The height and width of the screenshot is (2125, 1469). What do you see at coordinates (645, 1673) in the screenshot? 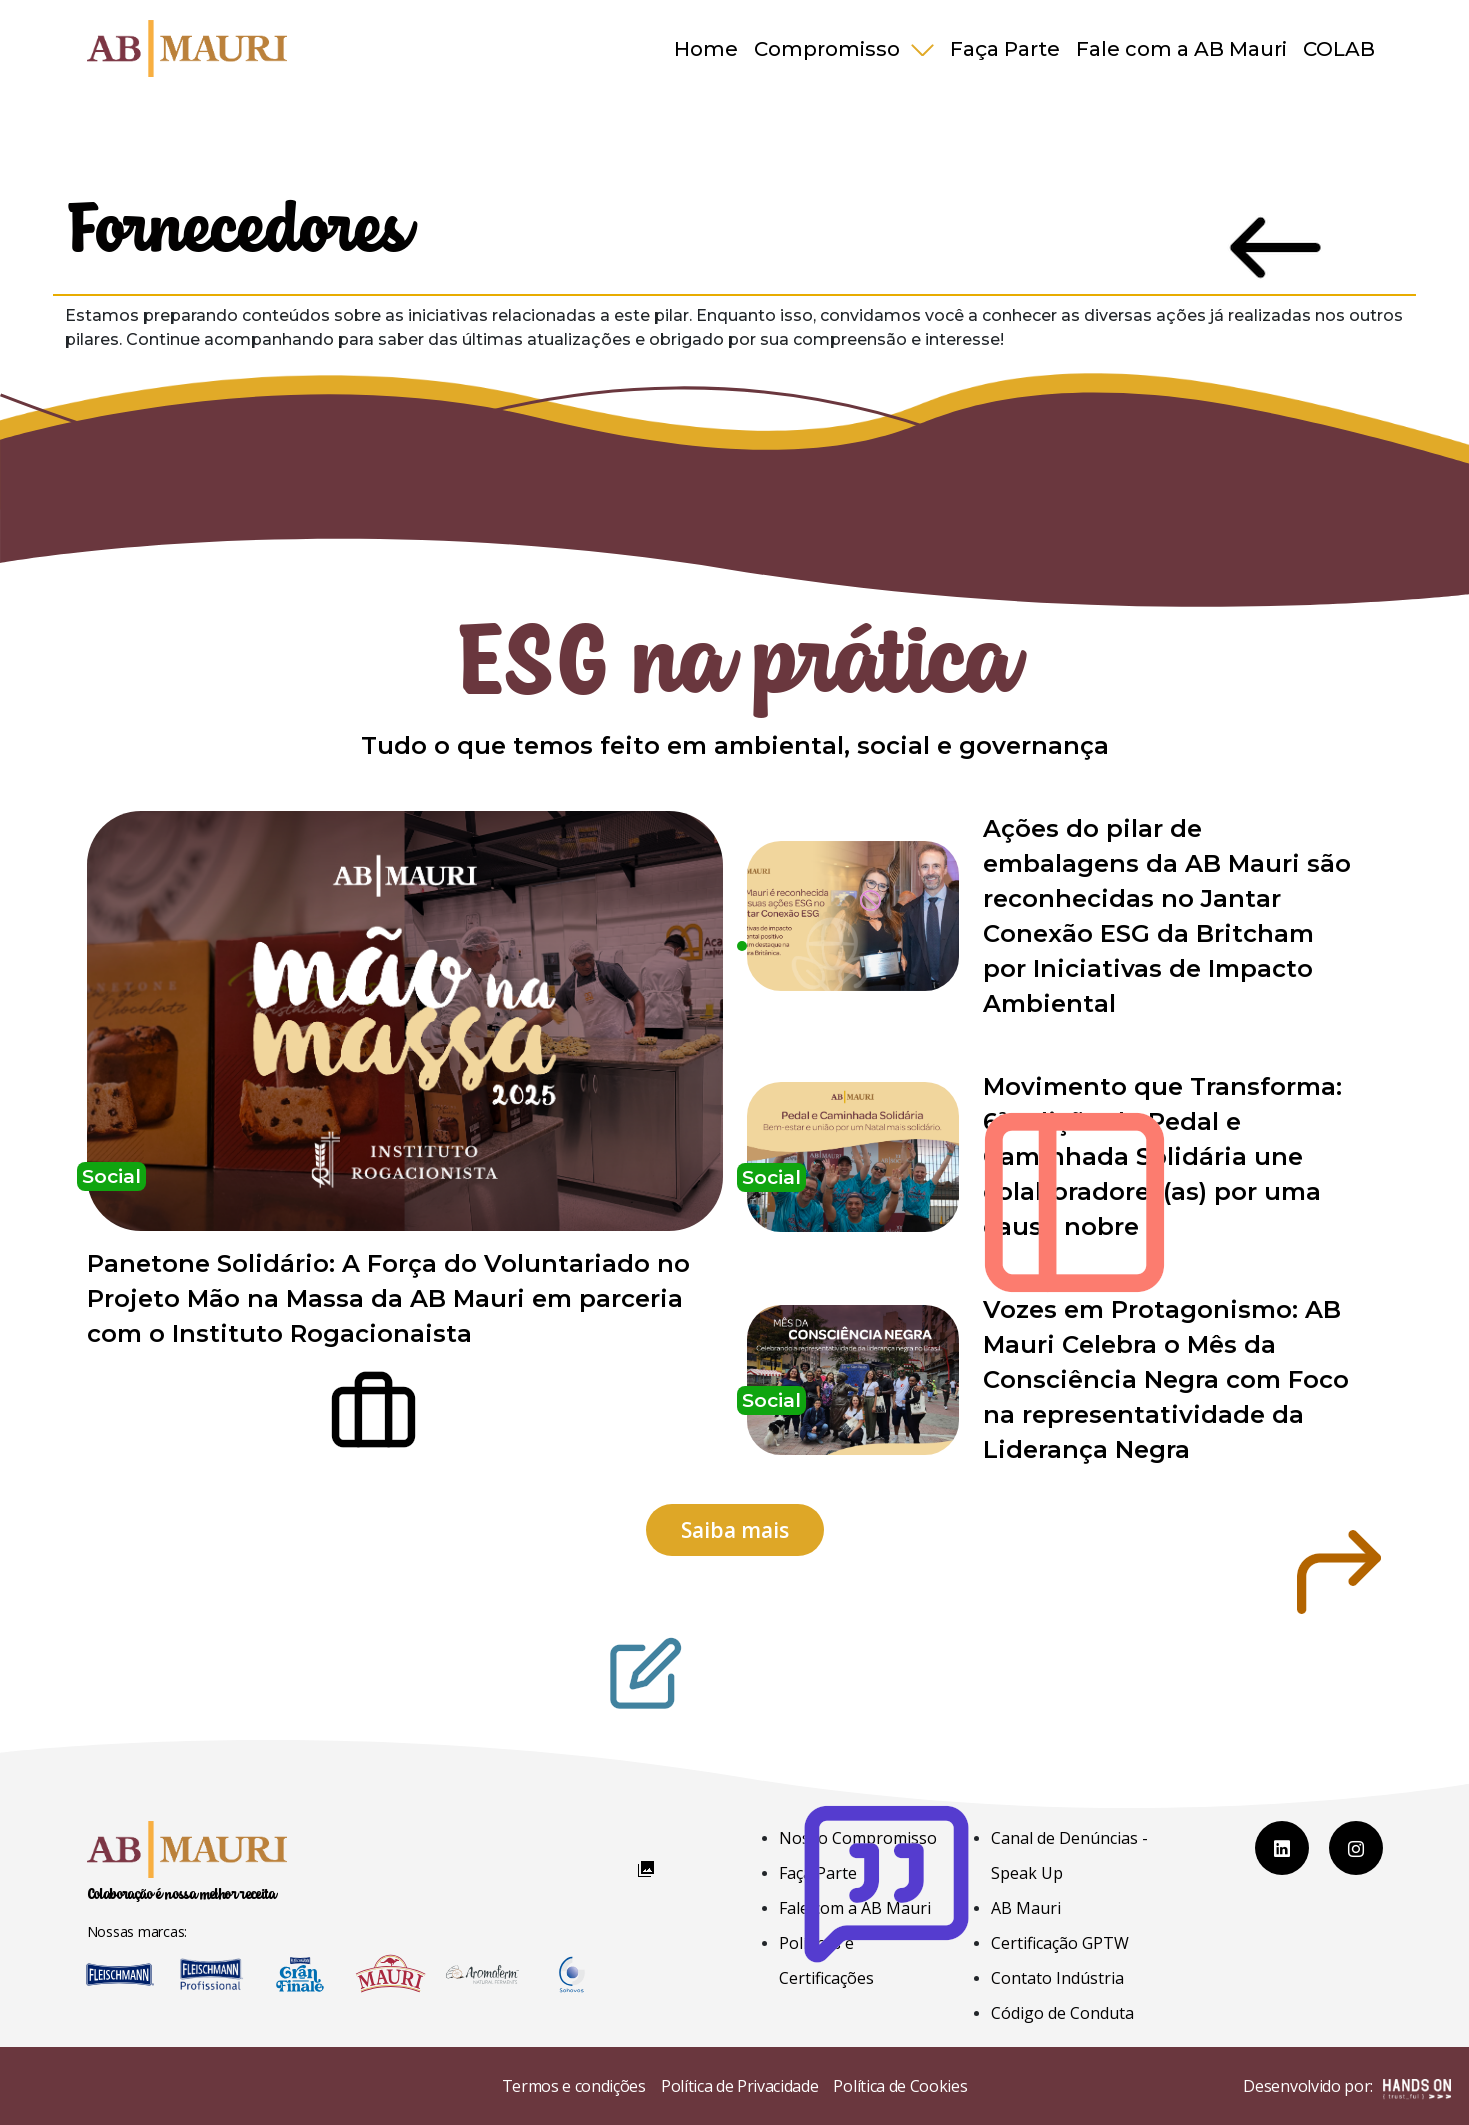
I see `edit or modify content` at bounding box center [645, 1673].